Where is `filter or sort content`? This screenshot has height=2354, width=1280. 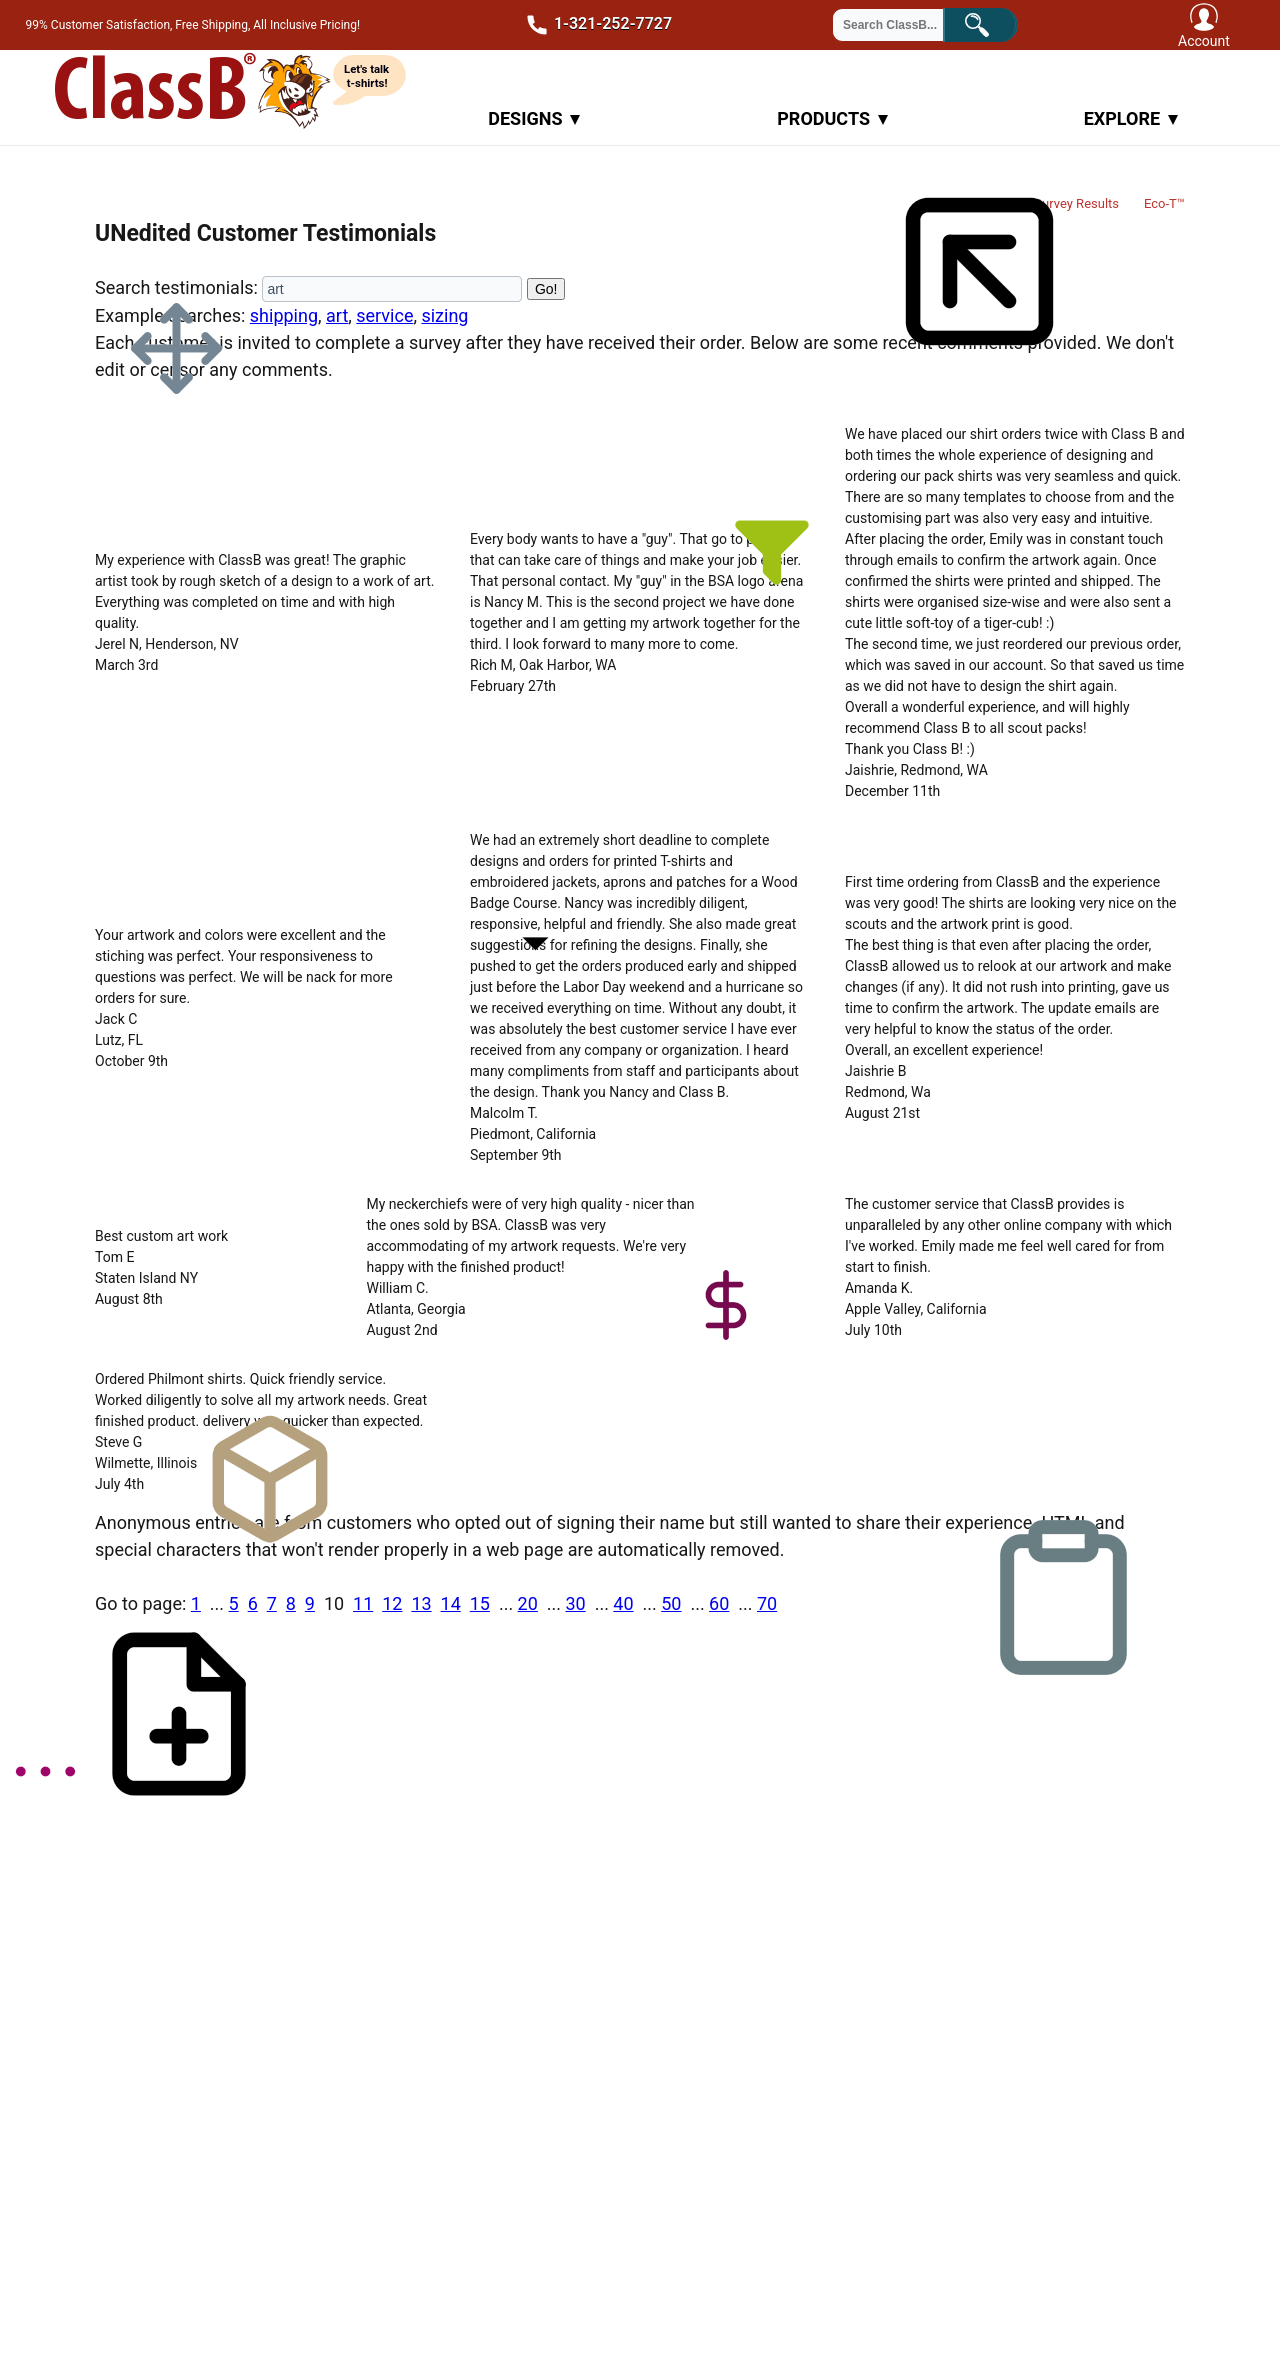
filter or sort content is located at coordinates (772, 548).